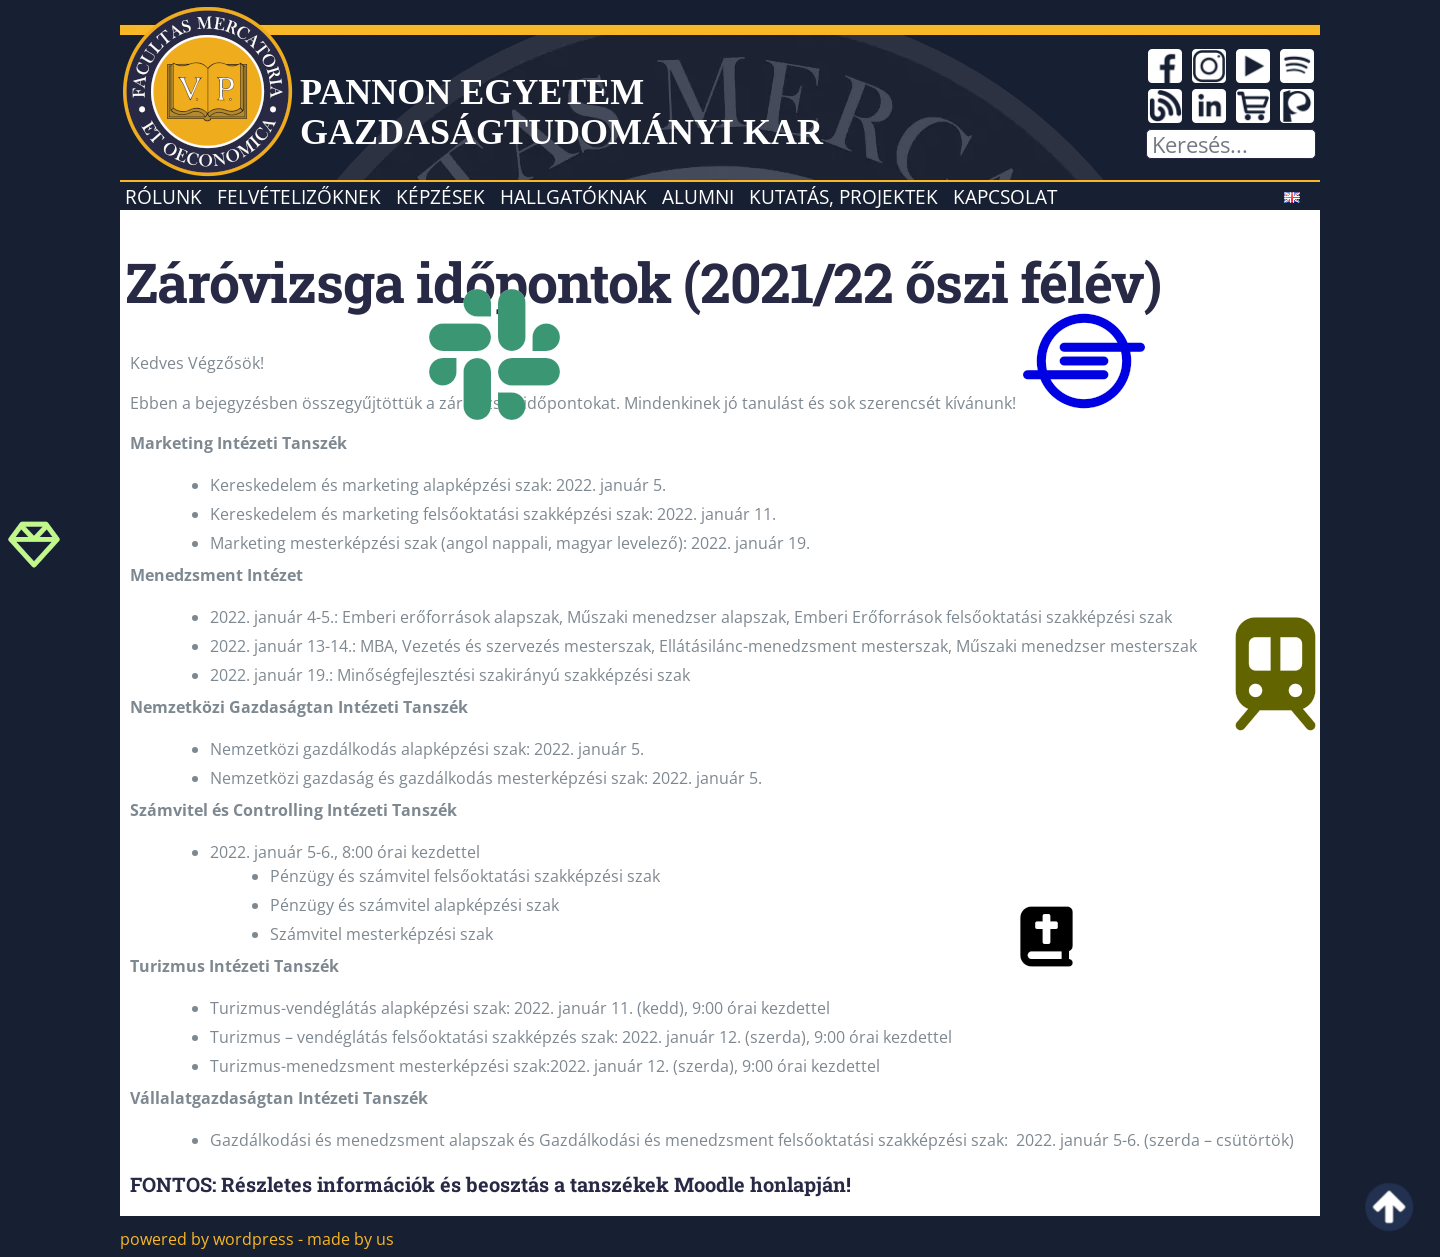 The height and width of the screenshot is (1257, 1440). What do you see at coordinates (1084, 361) in the screenshot?
I see `ioxhost web hosting service logo` at bounding box center [1084, 361].